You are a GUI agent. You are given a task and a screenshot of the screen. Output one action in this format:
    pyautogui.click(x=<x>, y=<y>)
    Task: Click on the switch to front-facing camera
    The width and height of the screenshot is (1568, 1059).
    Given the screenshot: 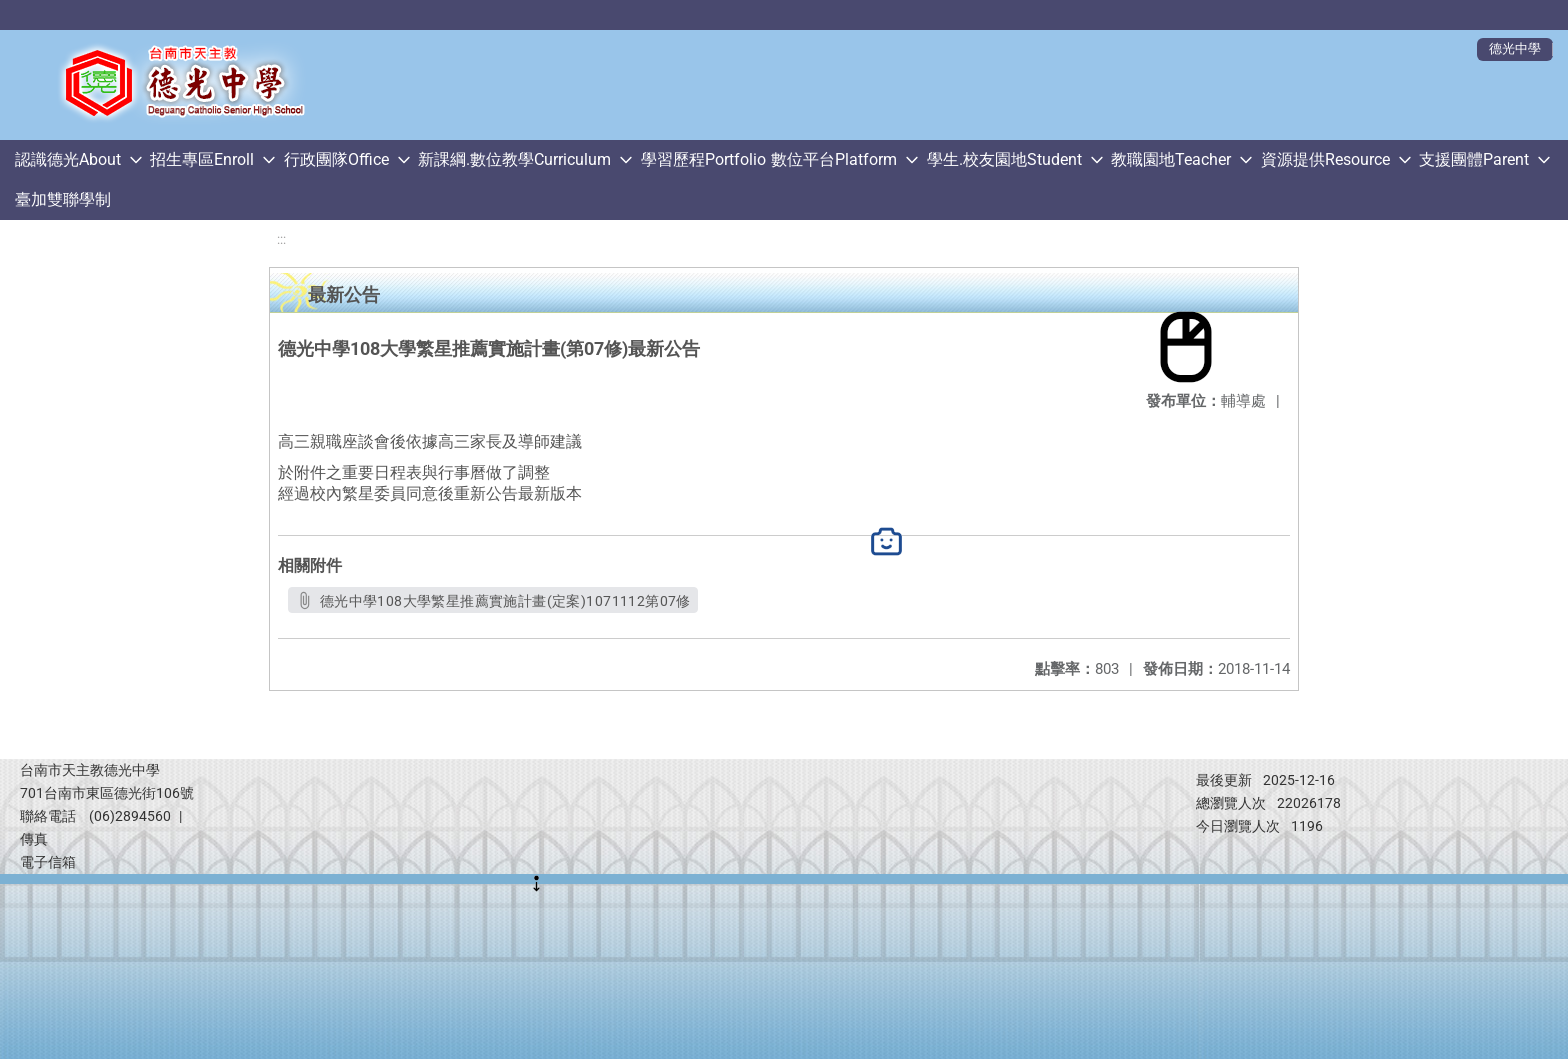 What is the action you would take?
    pyautogui.click(x=886, y=541)
    